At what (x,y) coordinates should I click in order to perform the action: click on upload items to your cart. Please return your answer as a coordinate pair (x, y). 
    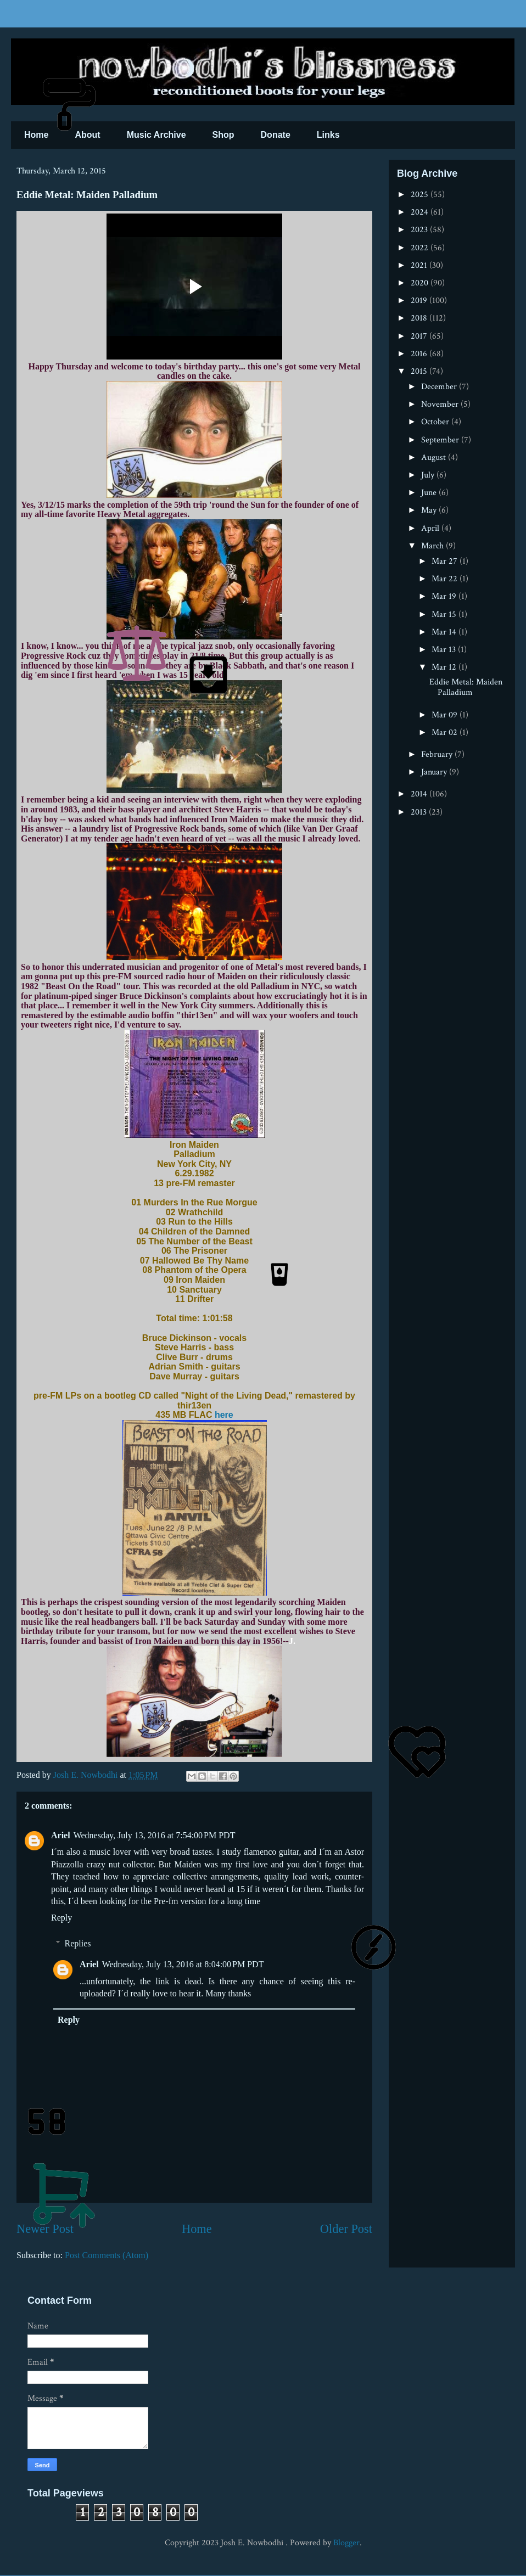
    Looking at the image, I should click on (61, 2194).